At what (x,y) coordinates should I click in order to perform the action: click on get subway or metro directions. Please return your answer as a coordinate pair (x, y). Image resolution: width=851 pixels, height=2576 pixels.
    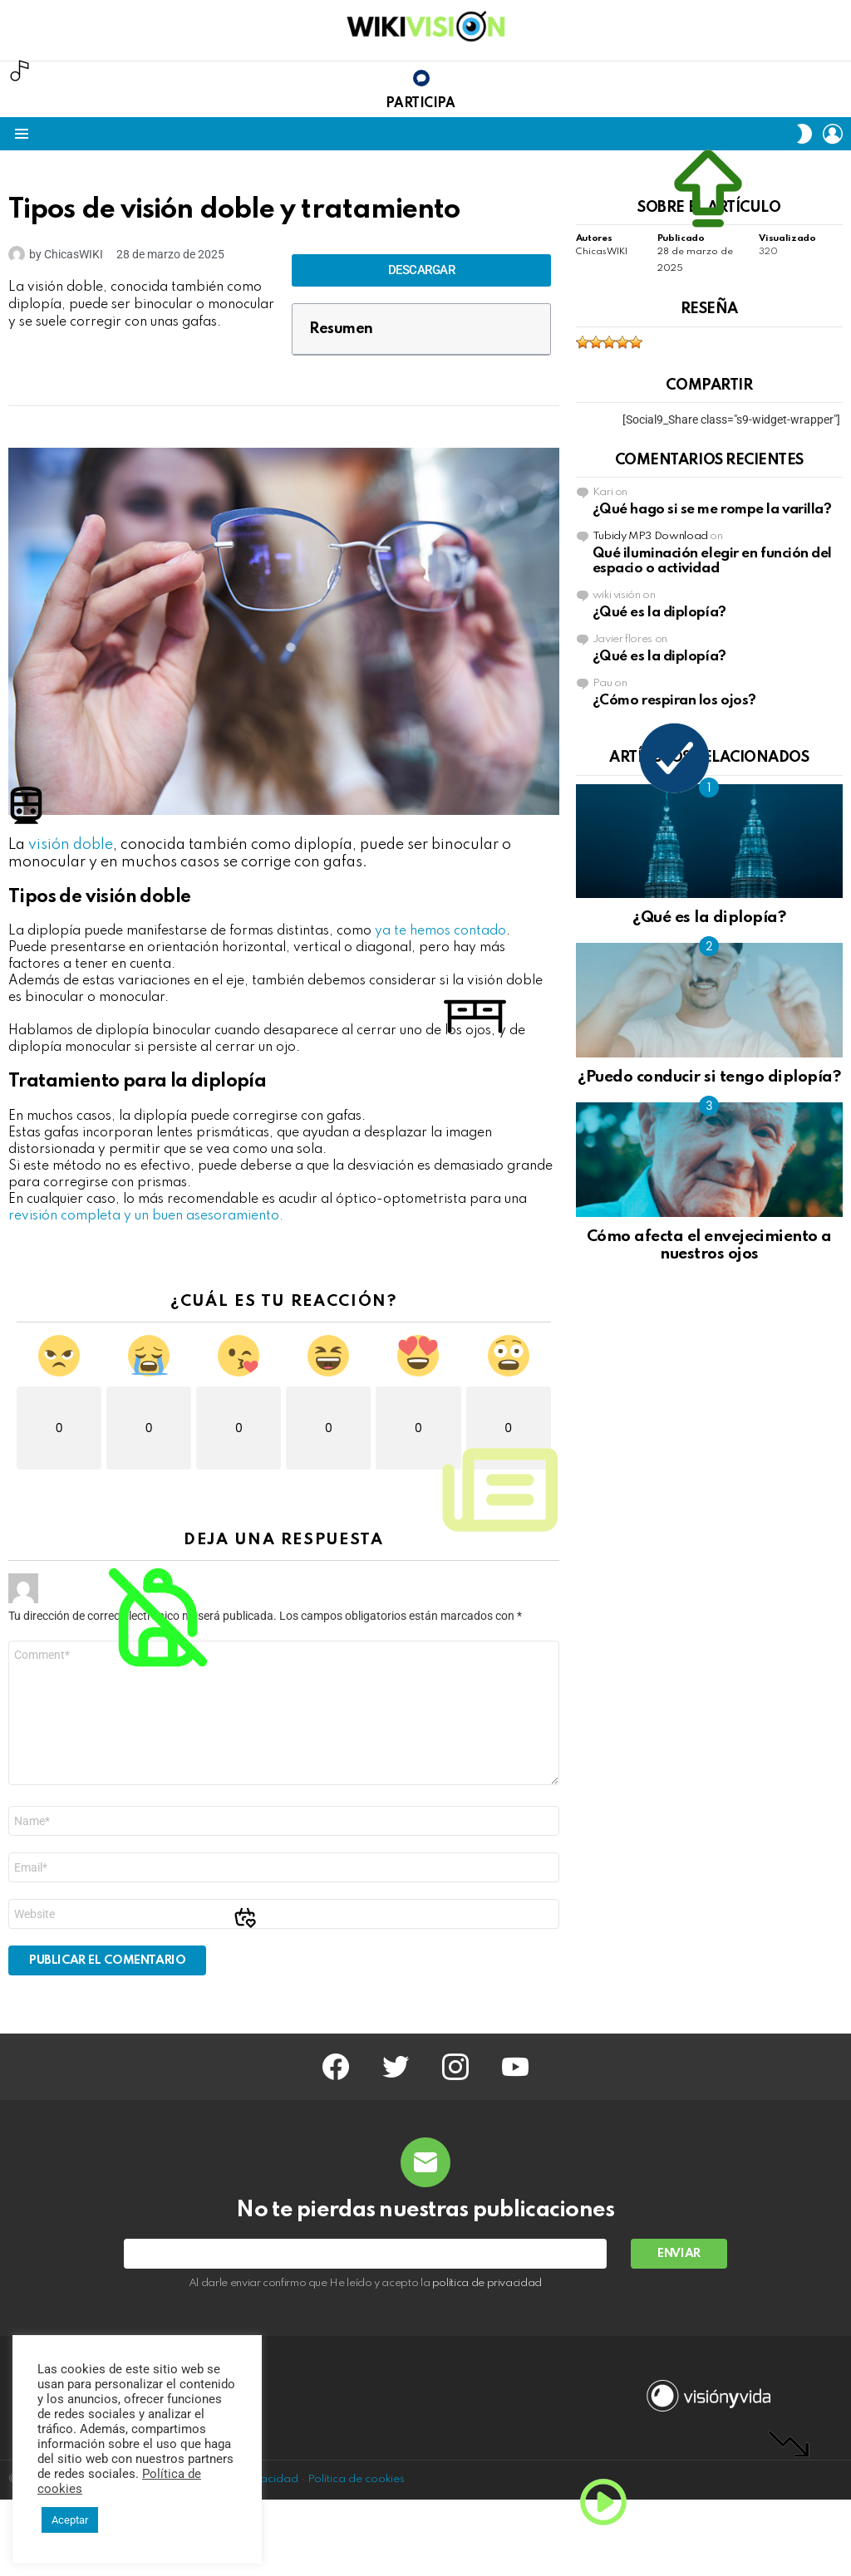
    Looking at the image, I should click on (26, 806).